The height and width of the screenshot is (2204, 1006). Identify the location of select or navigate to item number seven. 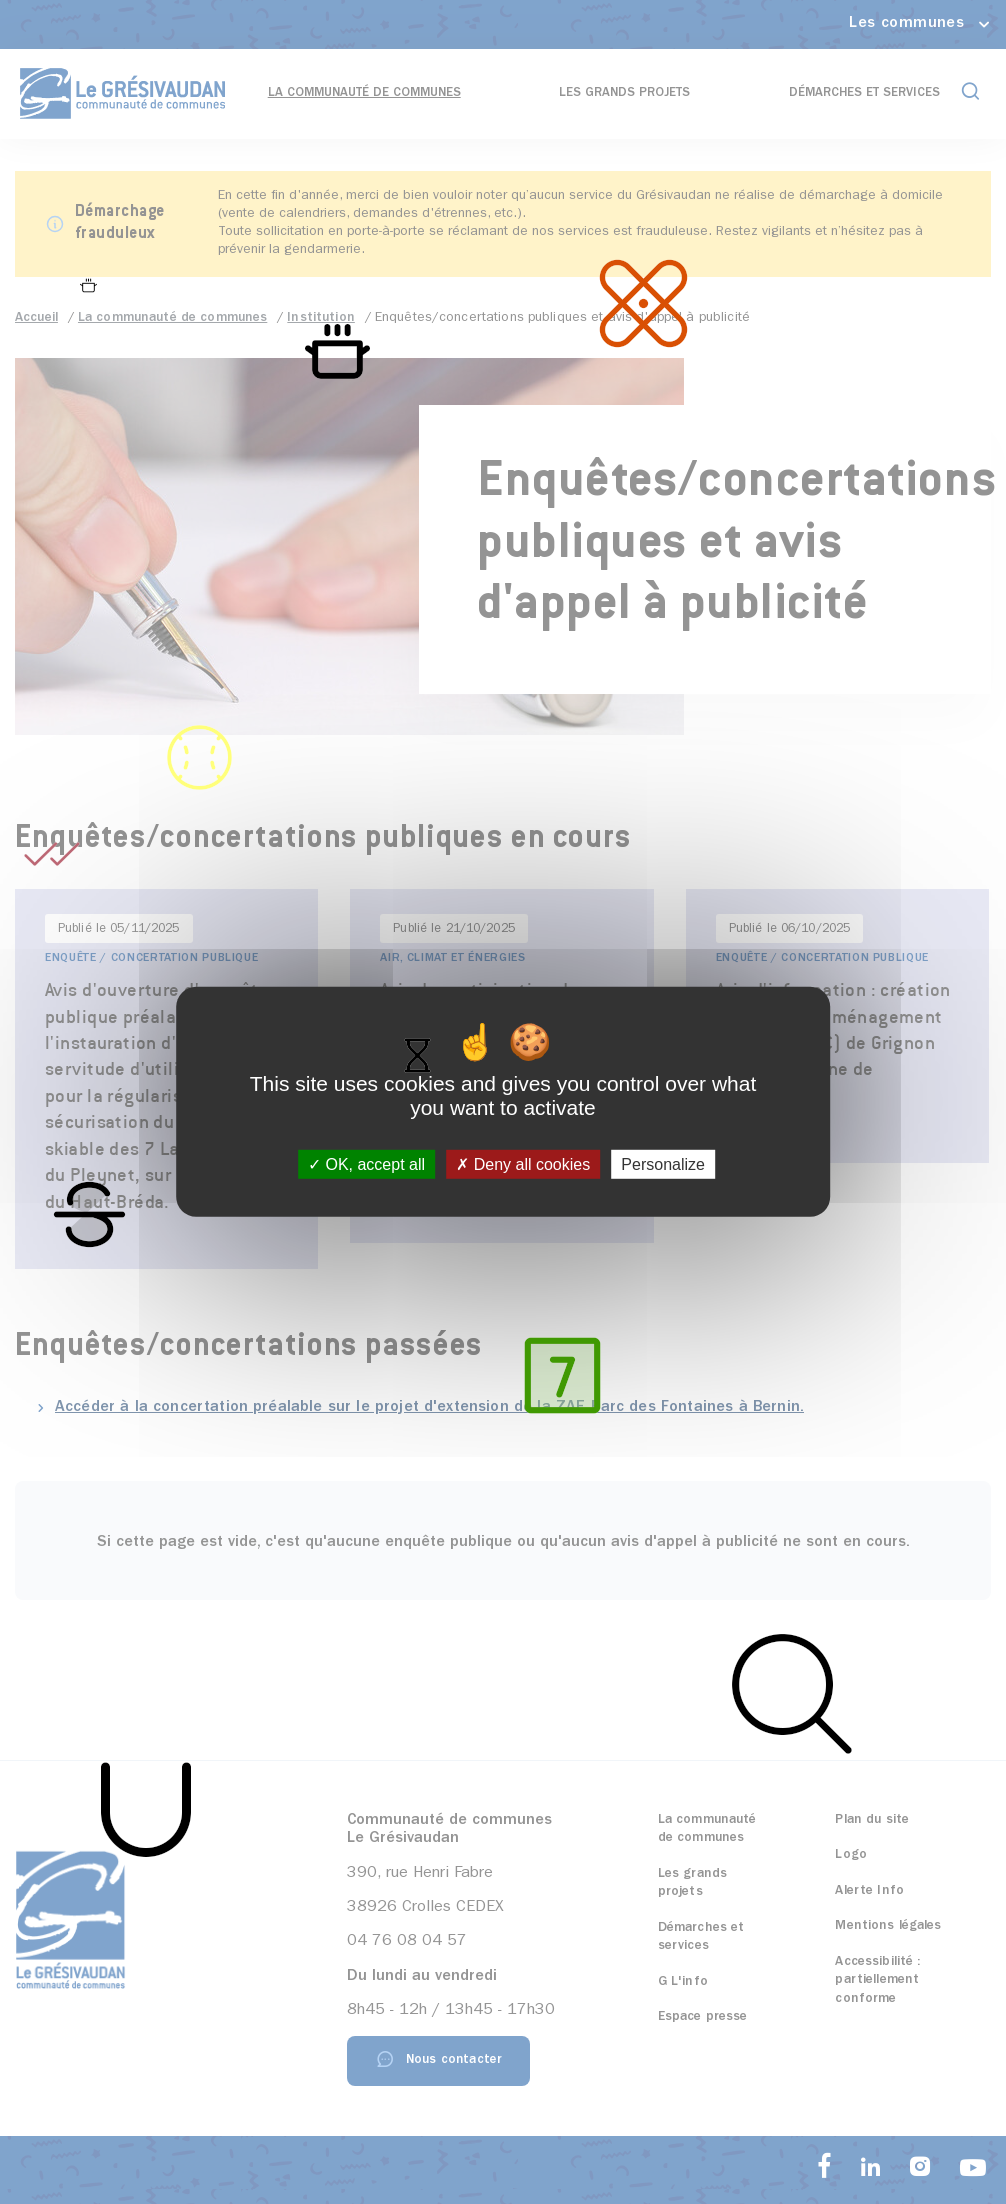
(562, 1375).